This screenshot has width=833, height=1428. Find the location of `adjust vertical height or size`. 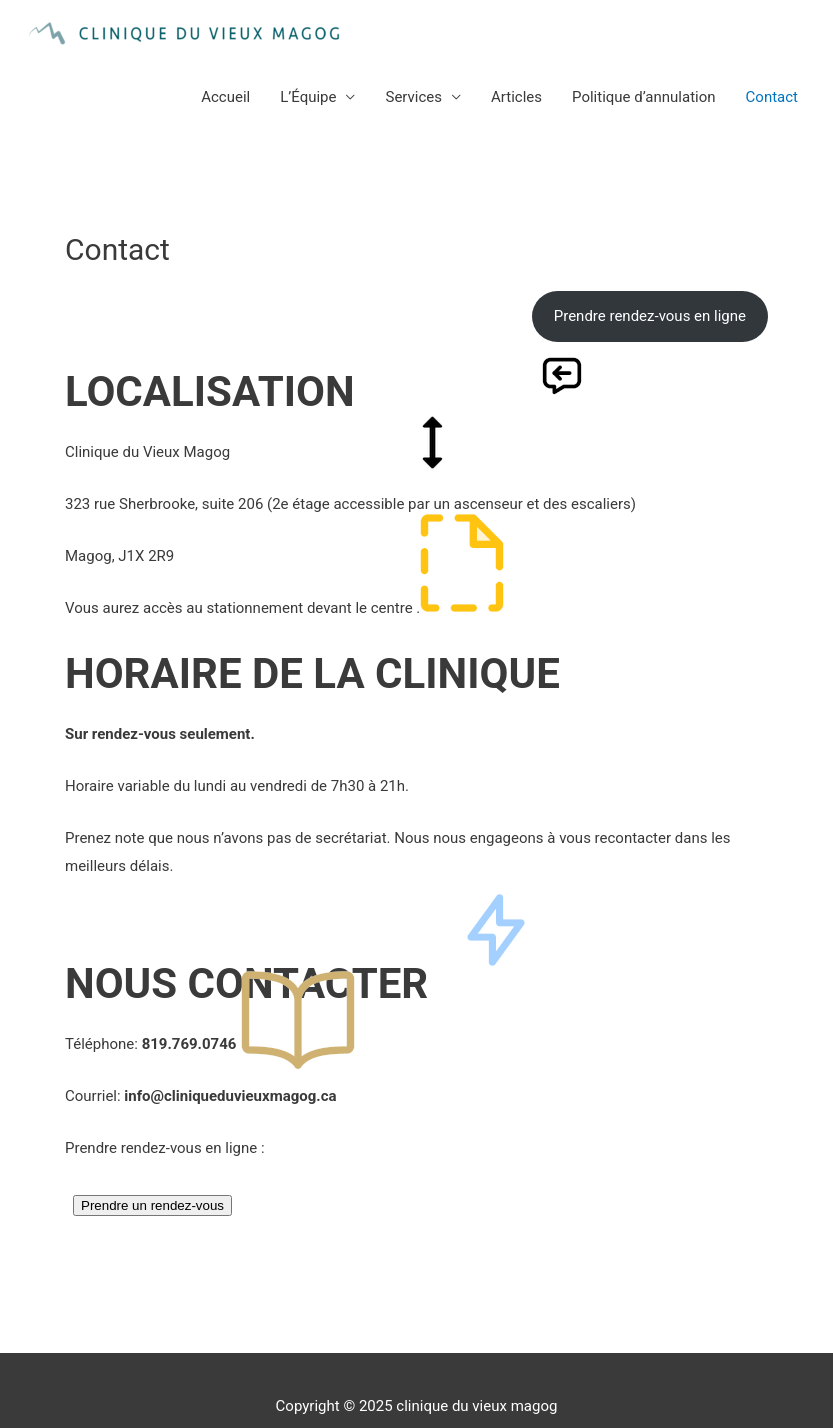

adjust vertical height or size is located at coordinates (432, 442).